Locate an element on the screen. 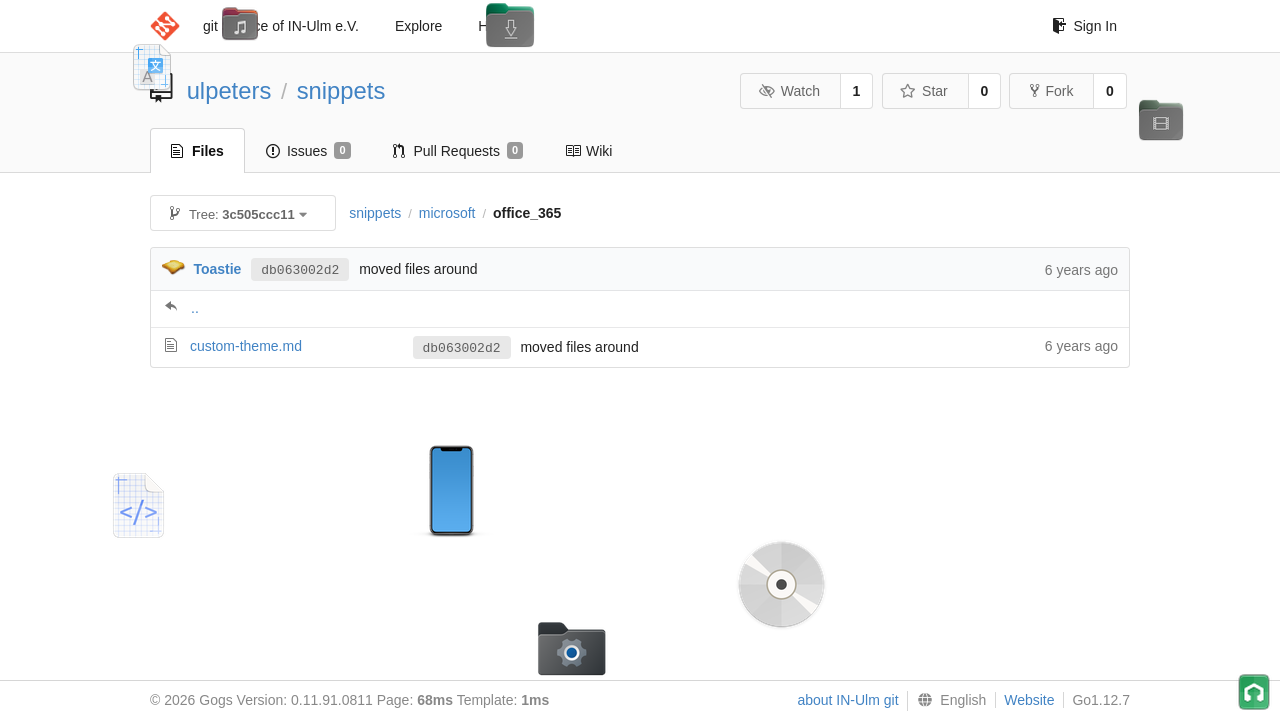  indicates a DVD+R disc drive or media is located at coordinates (781, 584).